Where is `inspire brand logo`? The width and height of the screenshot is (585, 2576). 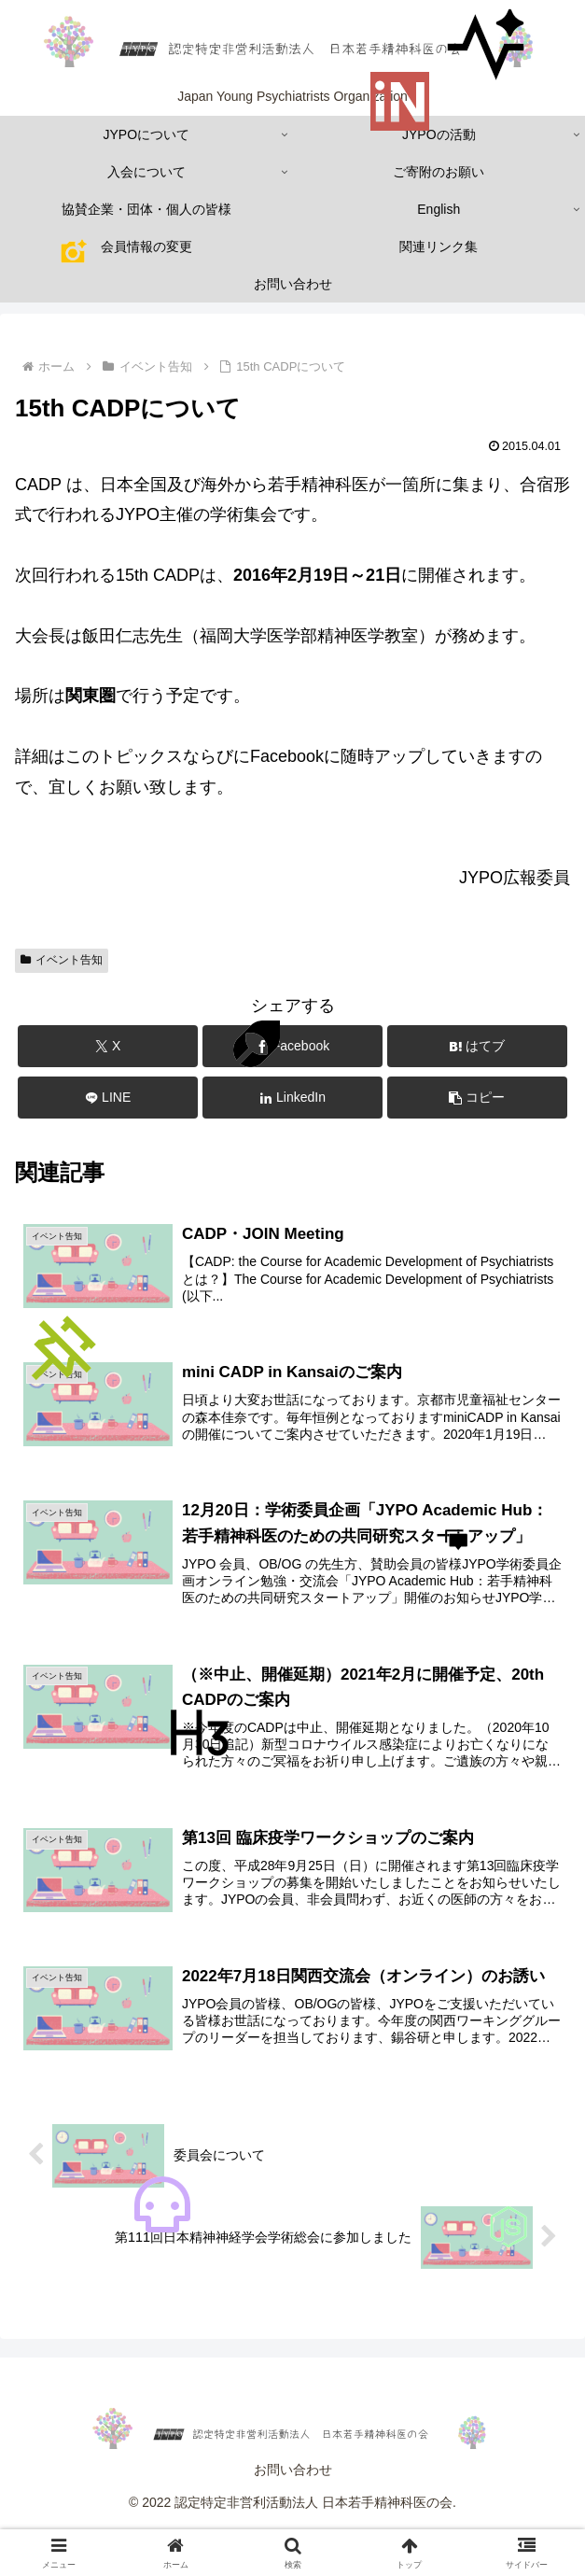
inspire brand logo is located at coordinates (399, 101).